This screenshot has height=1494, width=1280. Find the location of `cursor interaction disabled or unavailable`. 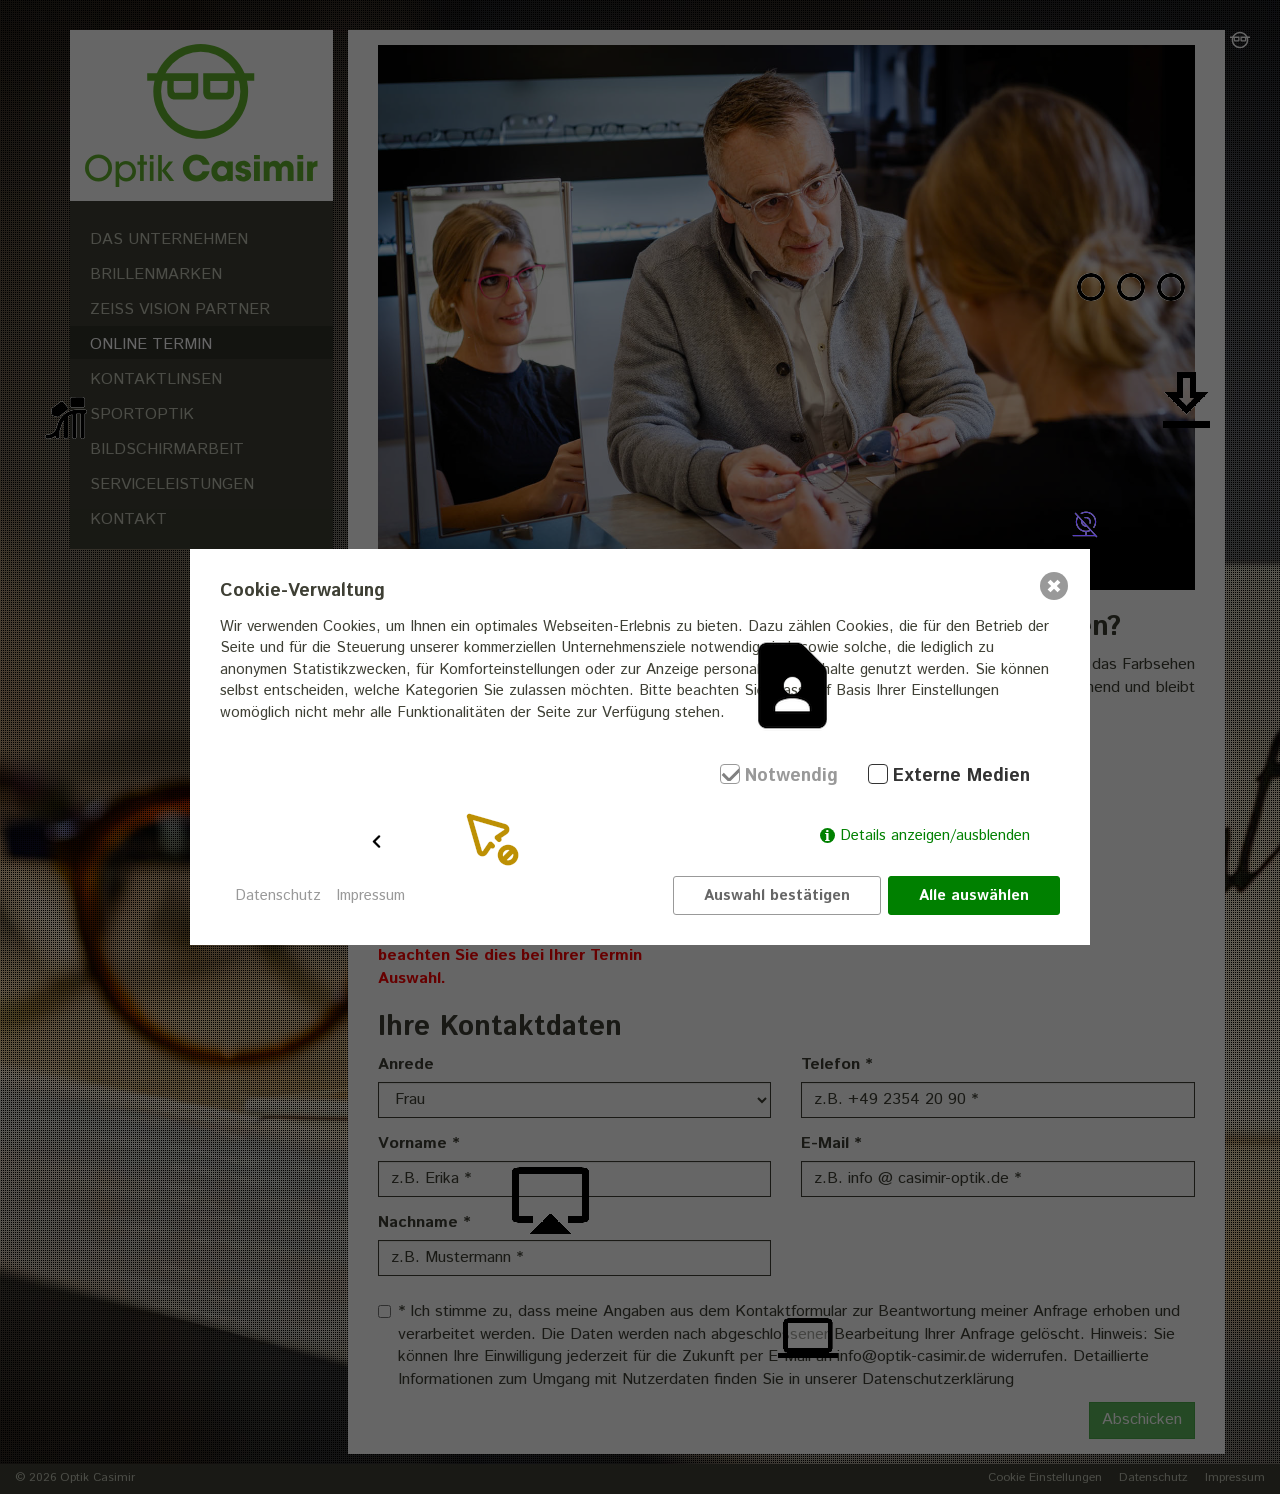

cursor interaction disabled or unavailable is located at coordinates (490, 837).